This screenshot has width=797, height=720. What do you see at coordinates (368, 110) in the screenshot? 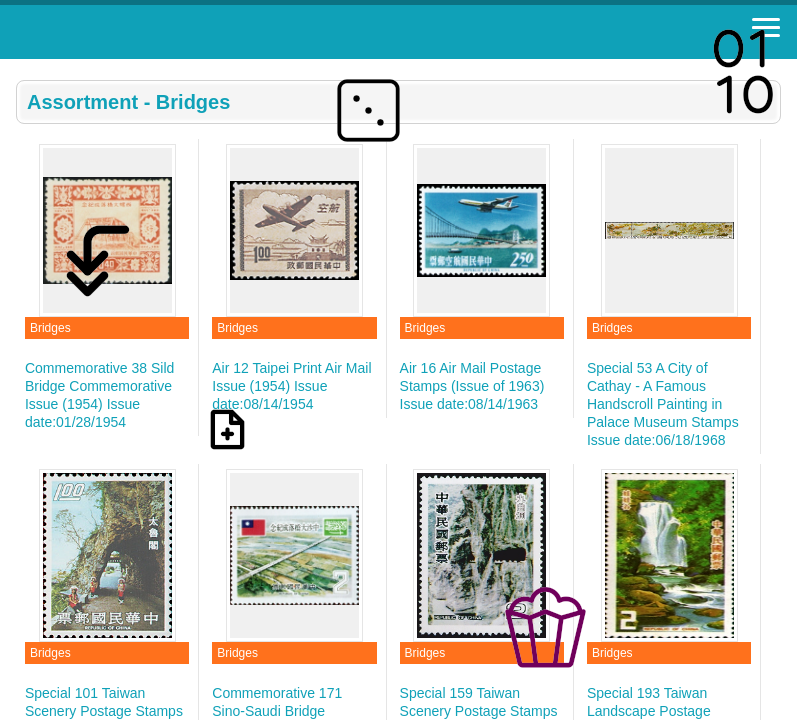
I see `randomize or shuffle content` at bounding box center [368, 110].